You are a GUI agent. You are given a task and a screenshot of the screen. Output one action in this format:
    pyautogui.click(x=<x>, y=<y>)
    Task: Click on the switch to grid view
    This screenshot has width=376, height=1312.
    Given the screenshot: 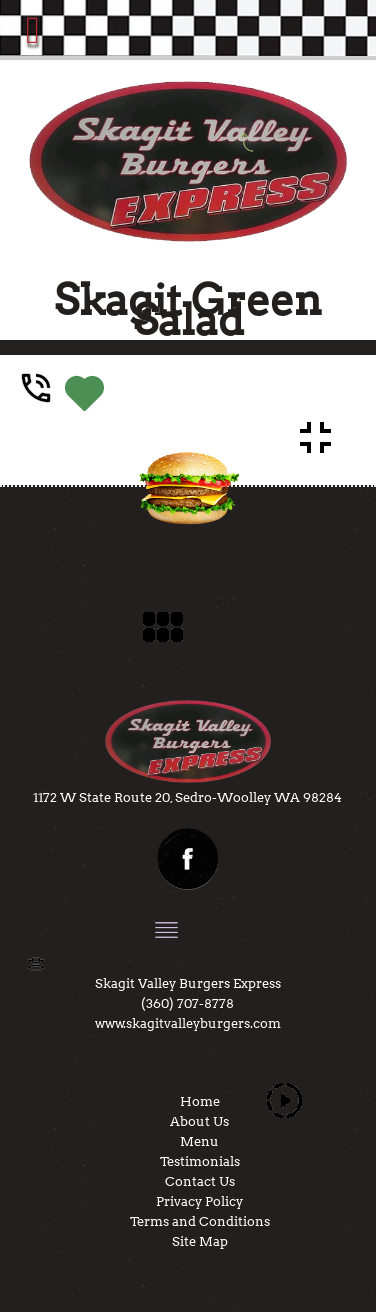 What is the action you would take?
    pyautogui.click(x=162, y=628)
    